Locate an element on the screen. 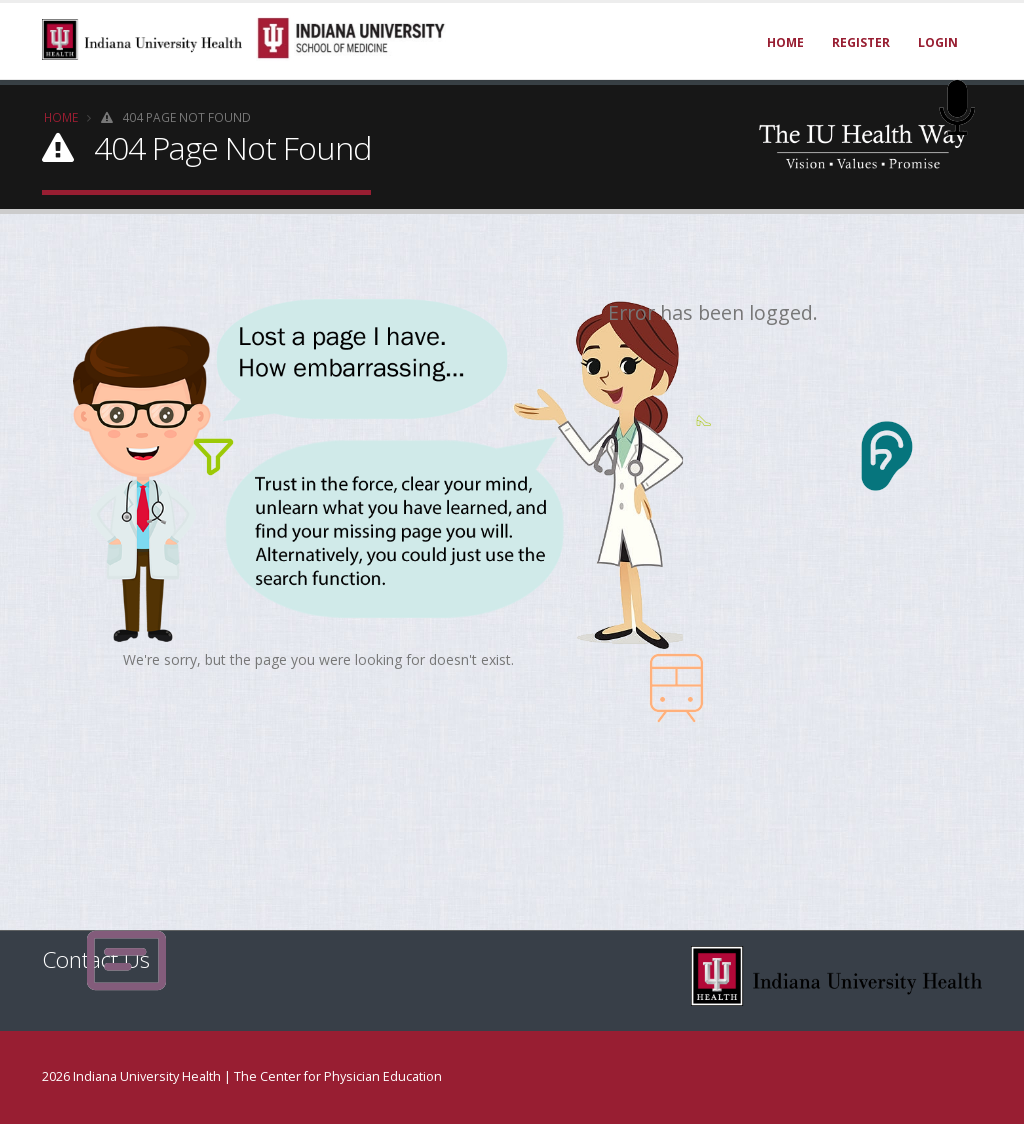 The height and width of the screenshot is (1124, 1024). view train schedules or transit options is located at coordinates (676, 685).